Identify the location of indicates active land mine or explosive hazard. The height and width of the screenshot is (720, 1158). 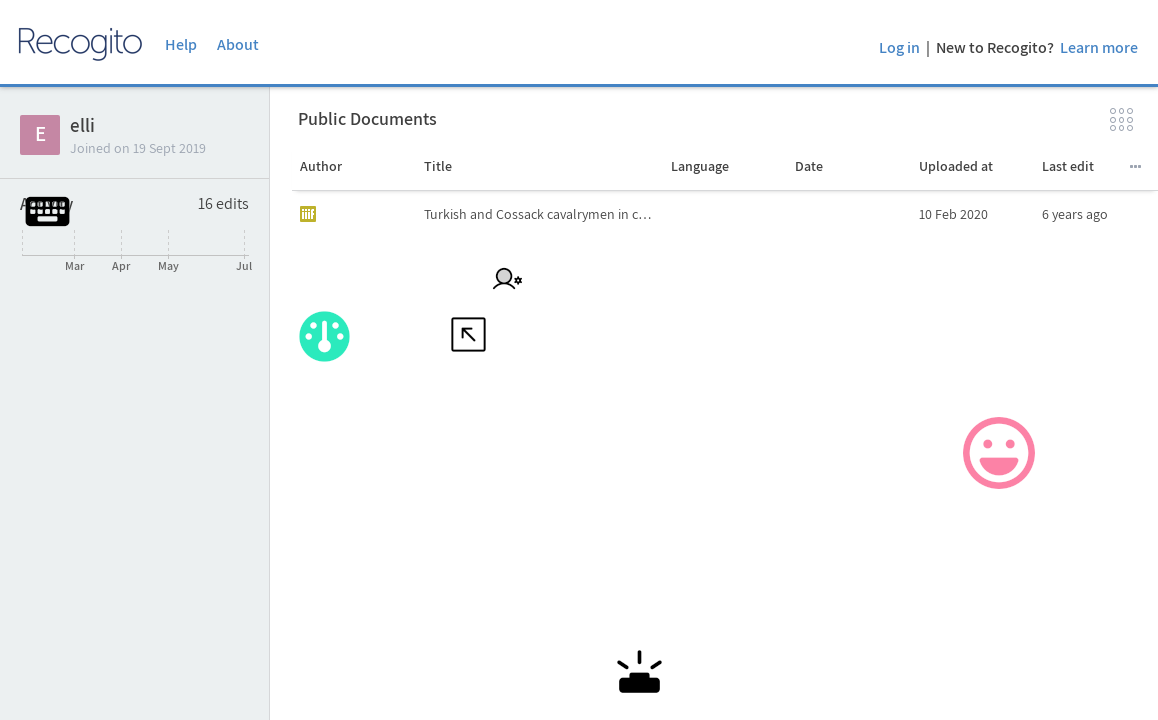
(639, 672).